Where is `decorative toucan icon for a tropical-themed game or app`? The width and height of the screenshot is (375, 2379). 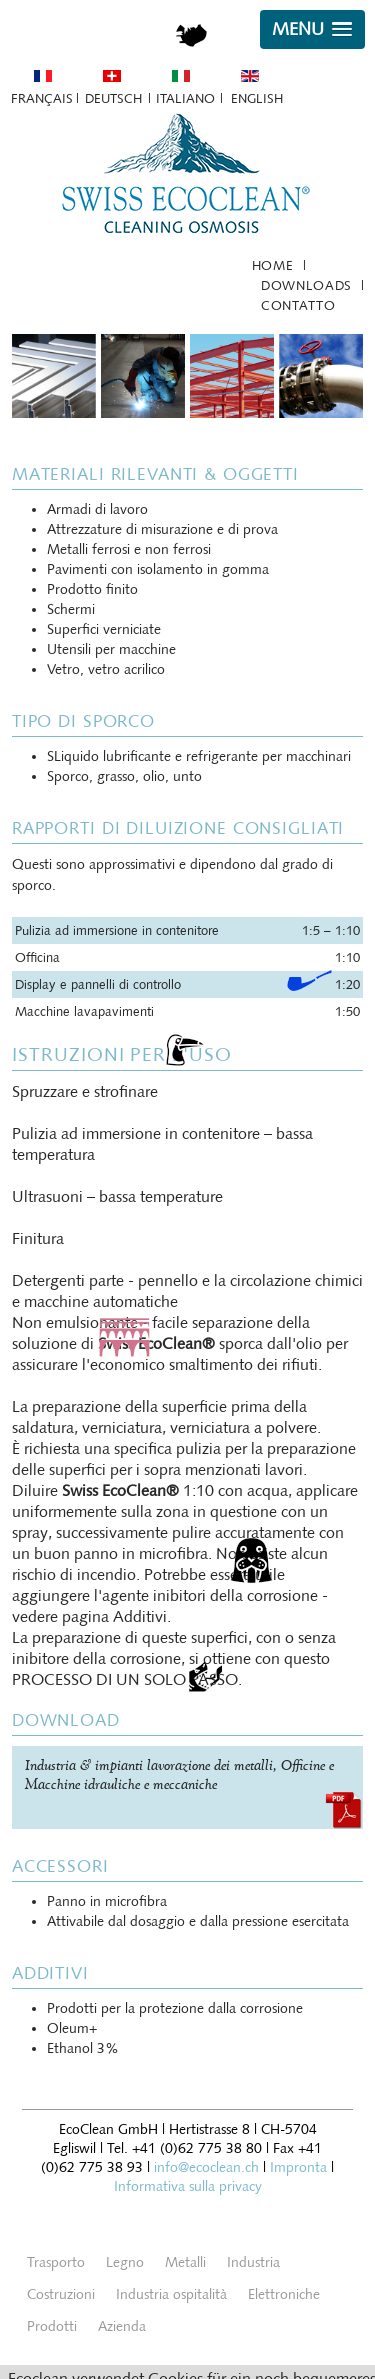 decorative toucan icon for a tropical-themed game or app is located at coordinates (185, 1050).